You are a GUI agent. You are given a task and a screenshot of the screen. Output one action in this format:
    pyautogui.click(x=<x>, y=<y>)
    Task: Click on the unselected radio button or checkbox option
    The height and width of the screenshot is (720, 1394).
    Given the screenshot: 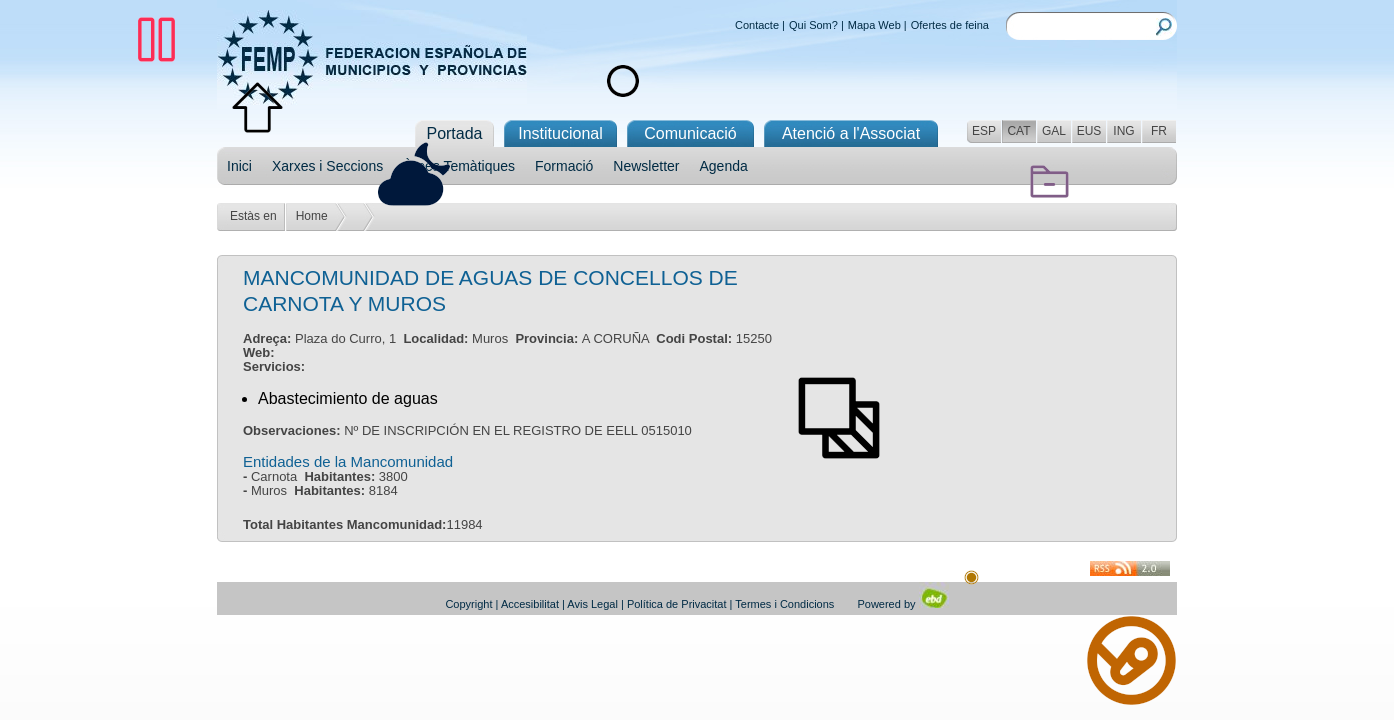 What is the action you would take?
    pyautogui.click(x=623, y=81)
    